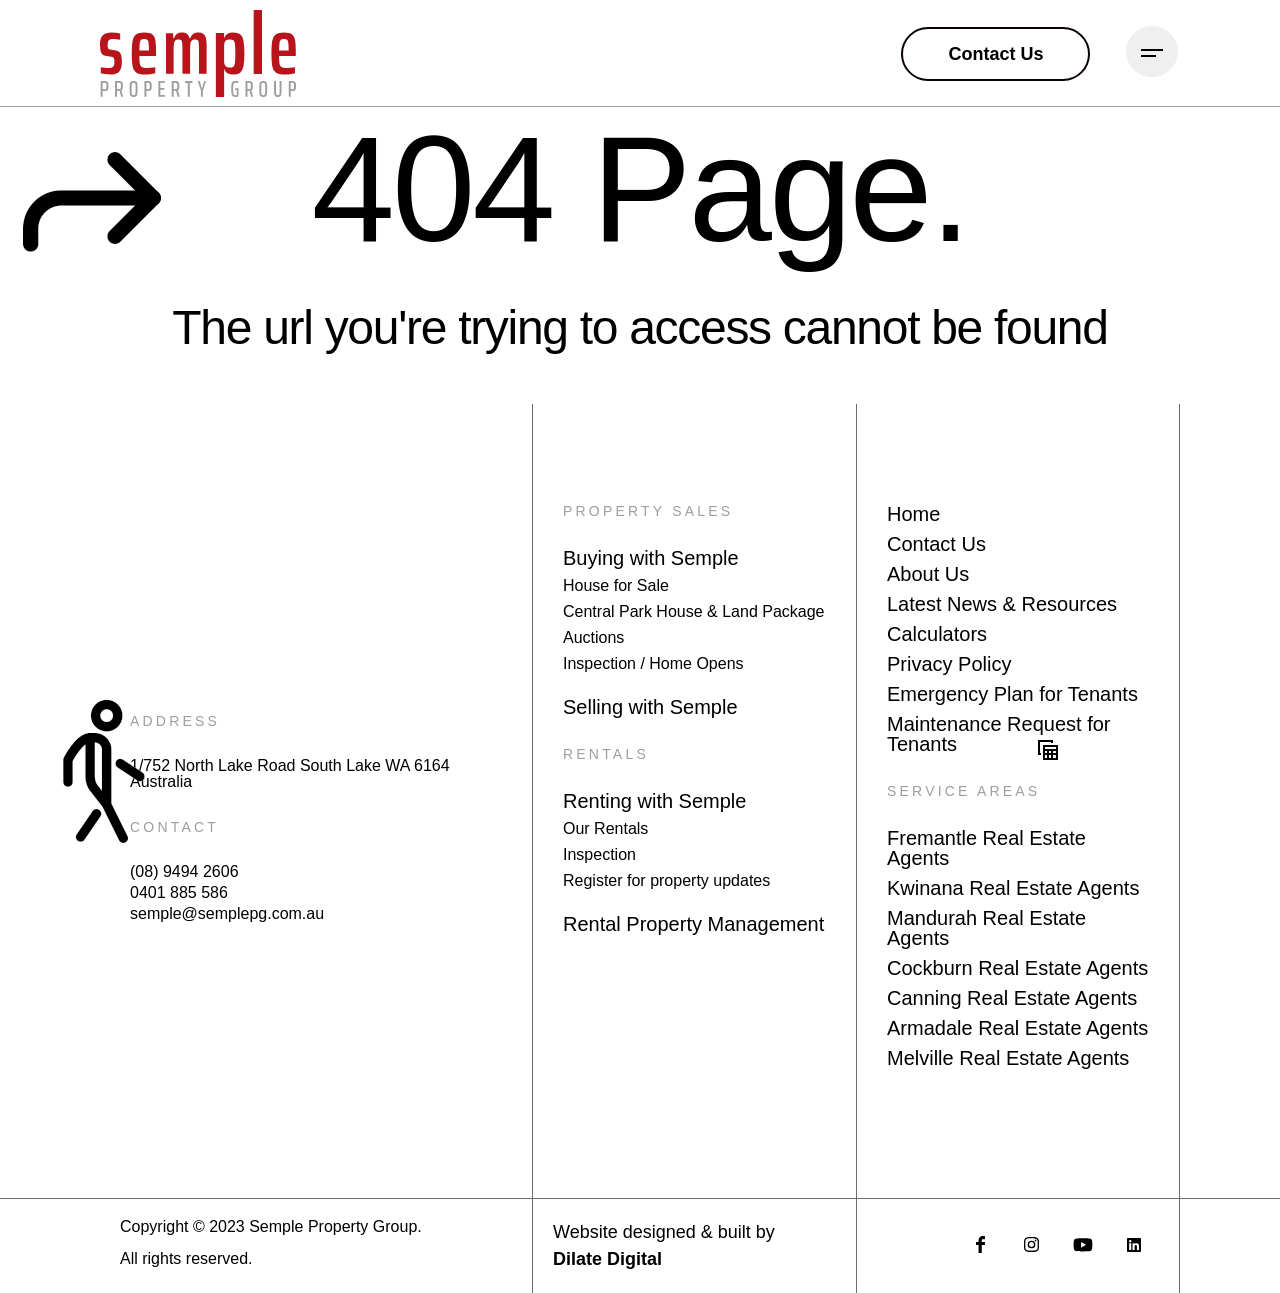 The image size is (1280, 1293). Describe the element at coordinates (1048, 750) in the screenshot. I see `switch to table or grid view` at that location.